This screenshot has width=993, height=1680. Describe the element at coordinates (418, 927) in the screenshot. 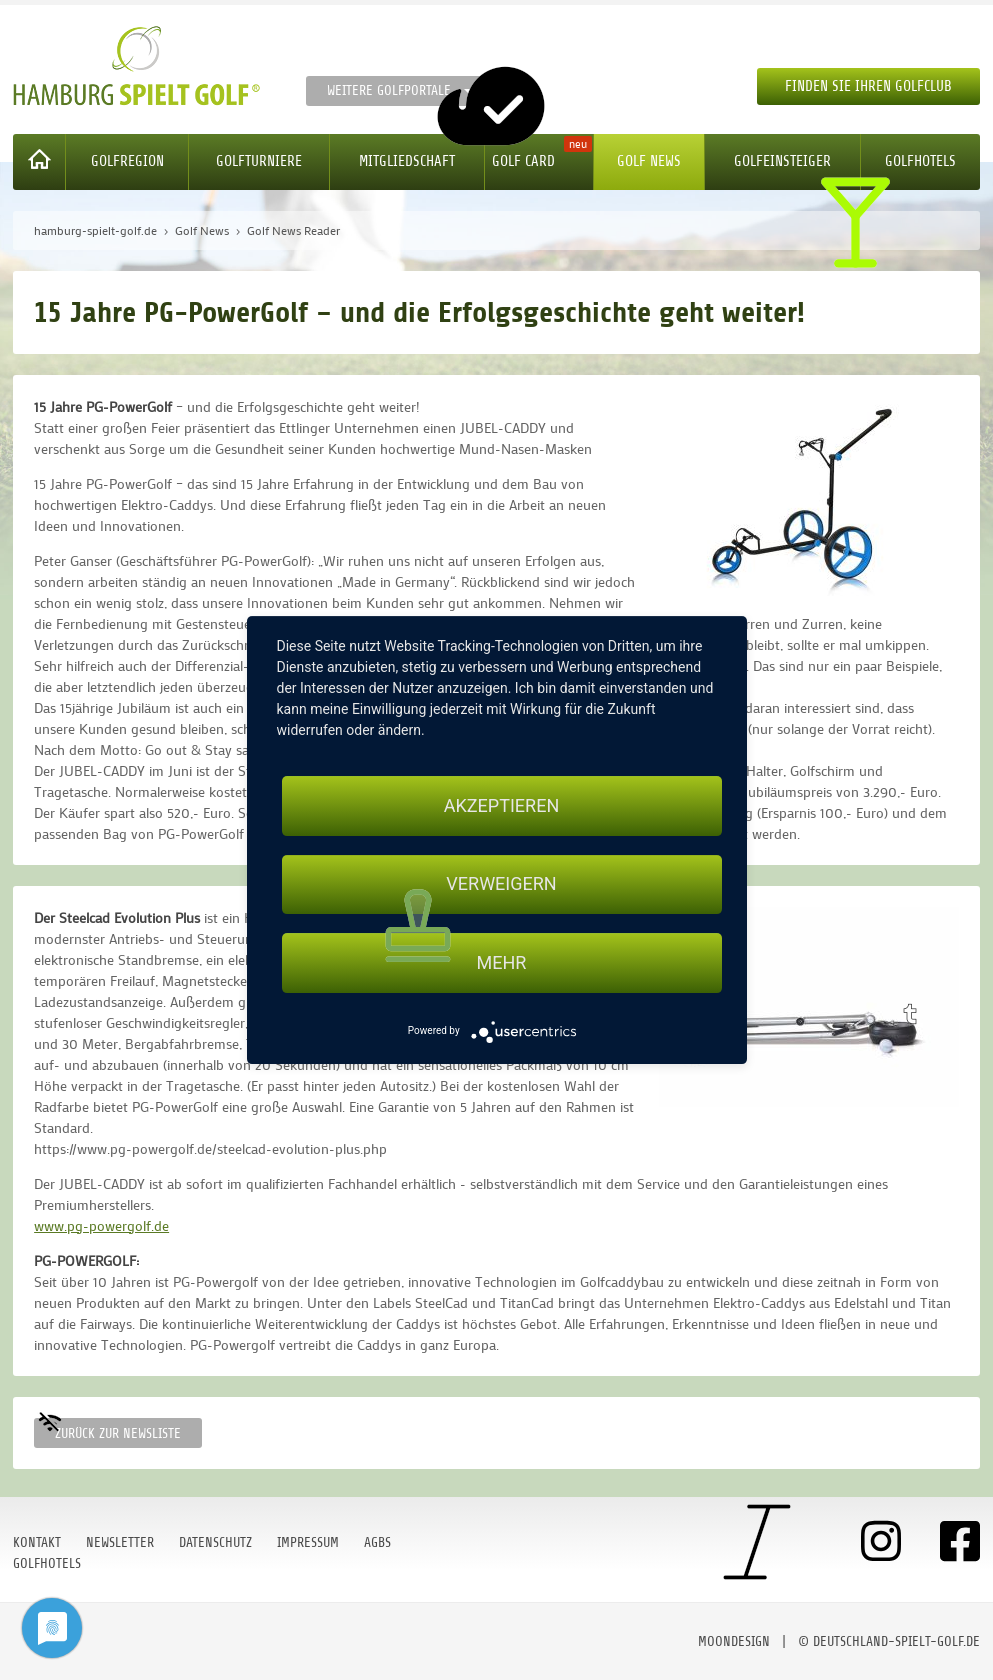

I see `apply a stamp or seal to a document` at that location.